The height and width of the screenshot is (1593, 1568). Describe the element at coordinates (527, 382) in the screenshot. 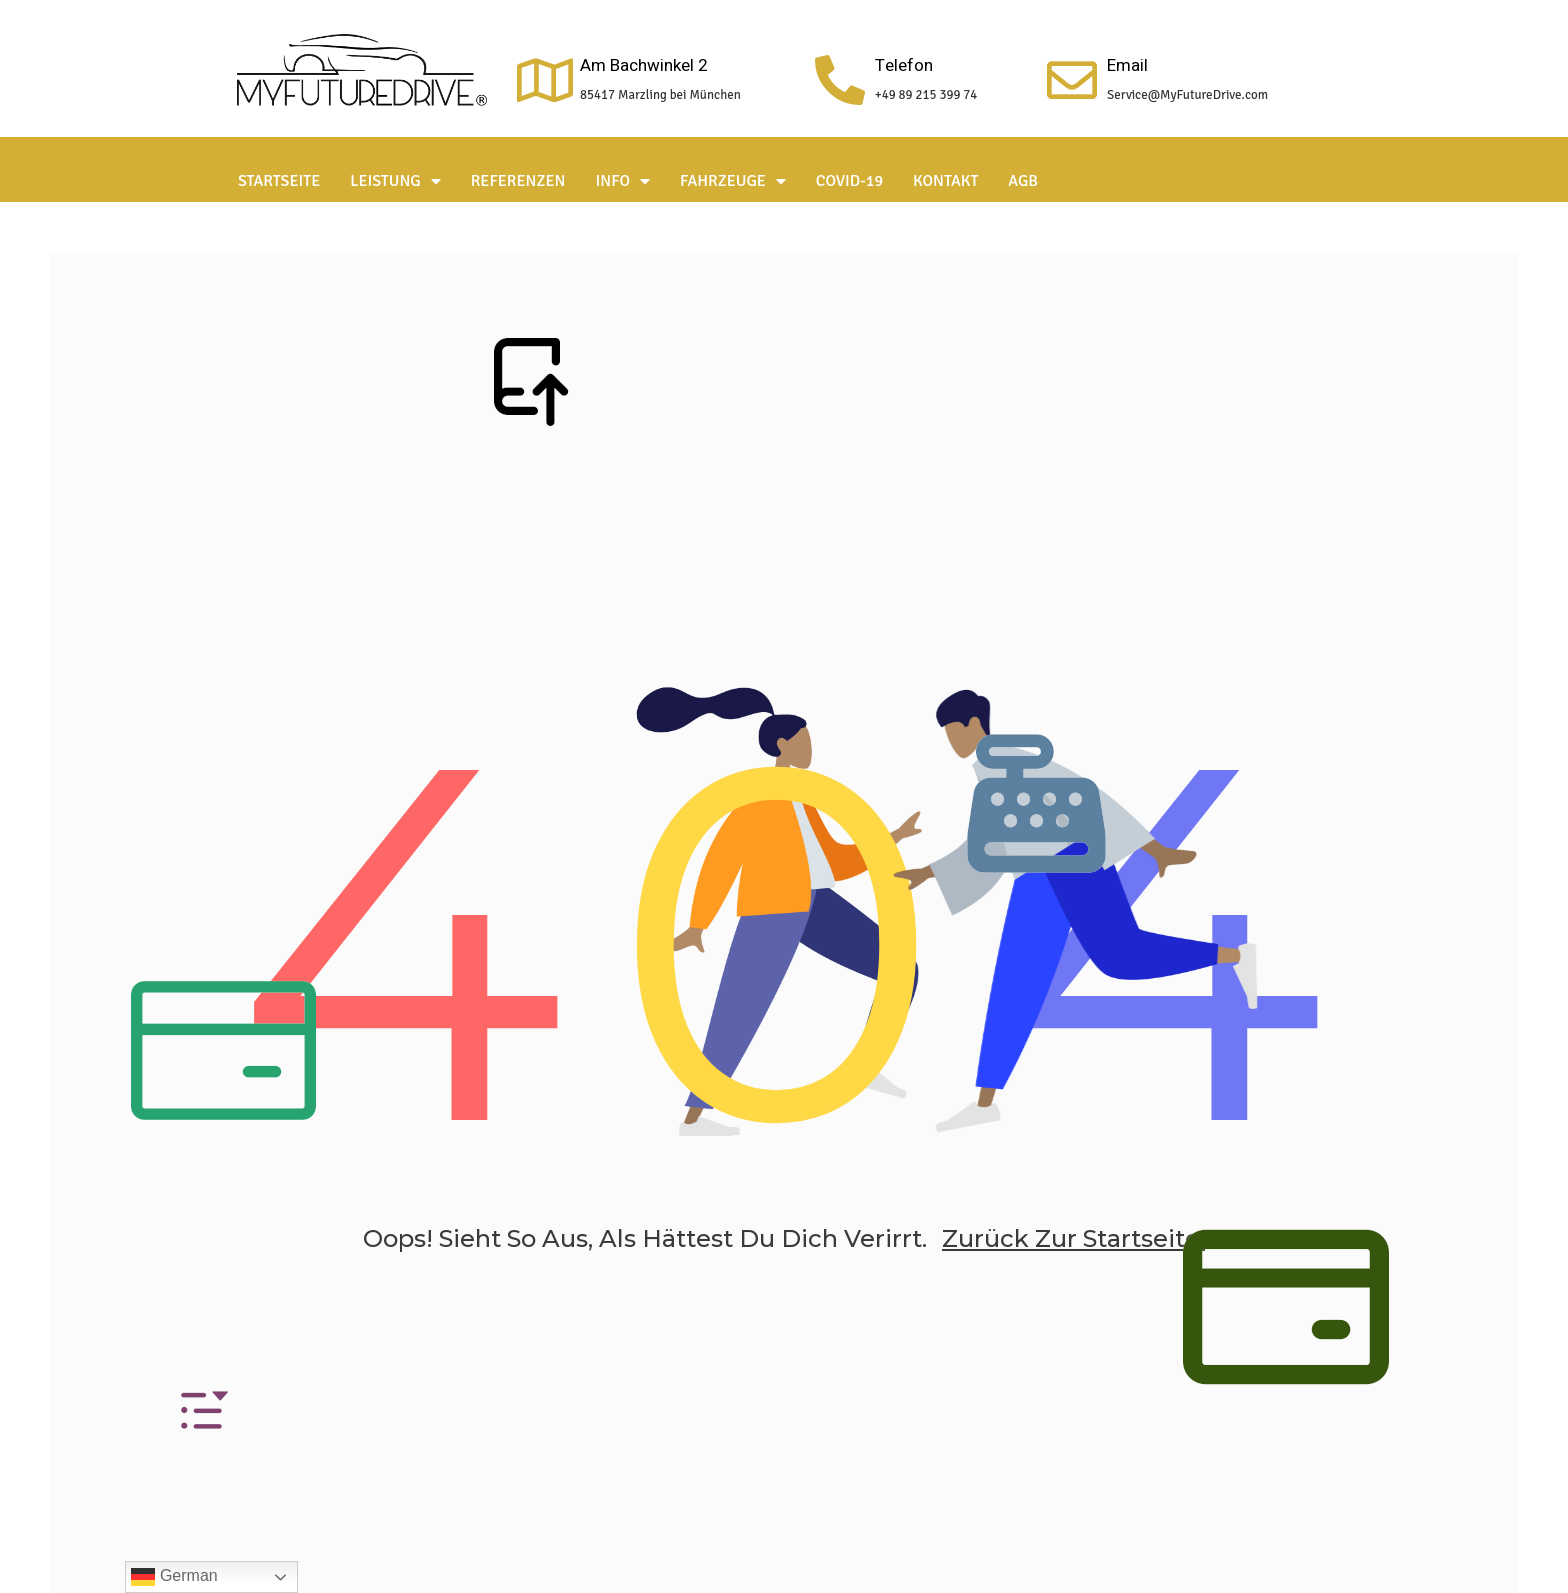

I see `push code to a repository` at that location.